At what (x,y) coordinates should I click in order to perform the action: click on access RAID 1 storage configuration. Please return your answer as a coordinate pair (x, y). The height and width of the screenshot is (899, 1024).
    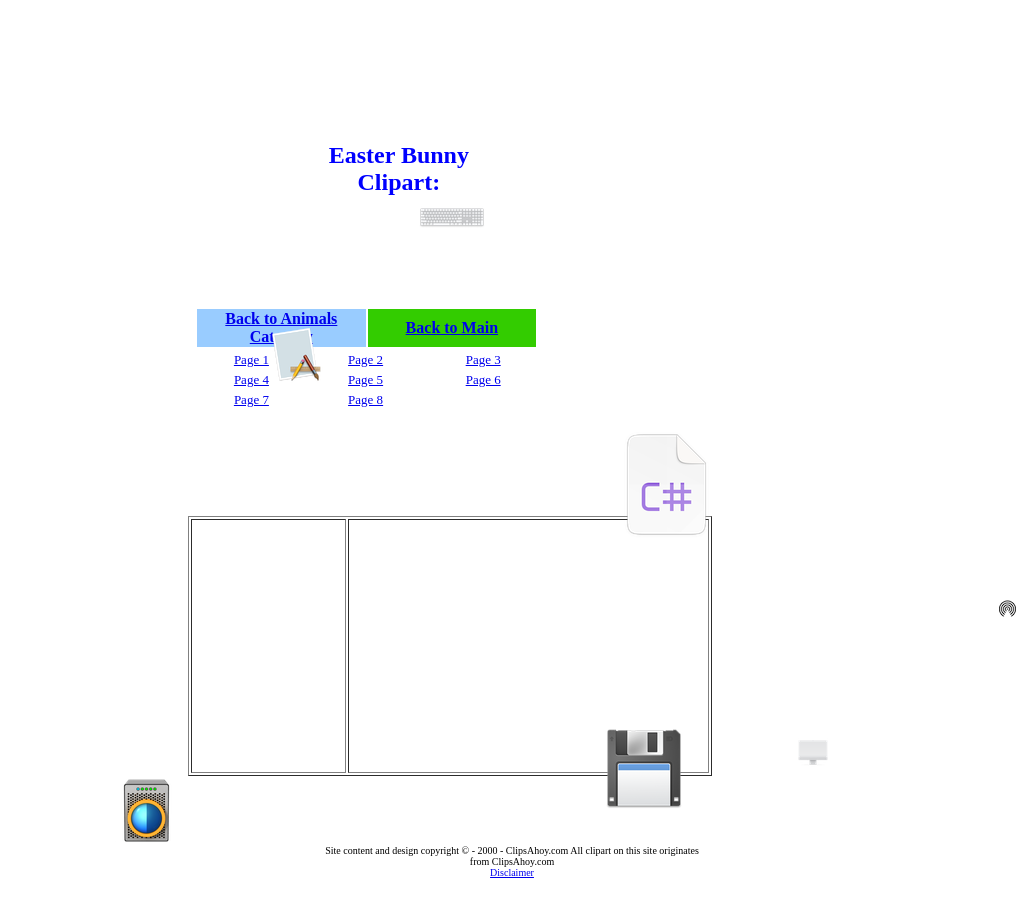
    Looking at the image, I should click on (146, 810).